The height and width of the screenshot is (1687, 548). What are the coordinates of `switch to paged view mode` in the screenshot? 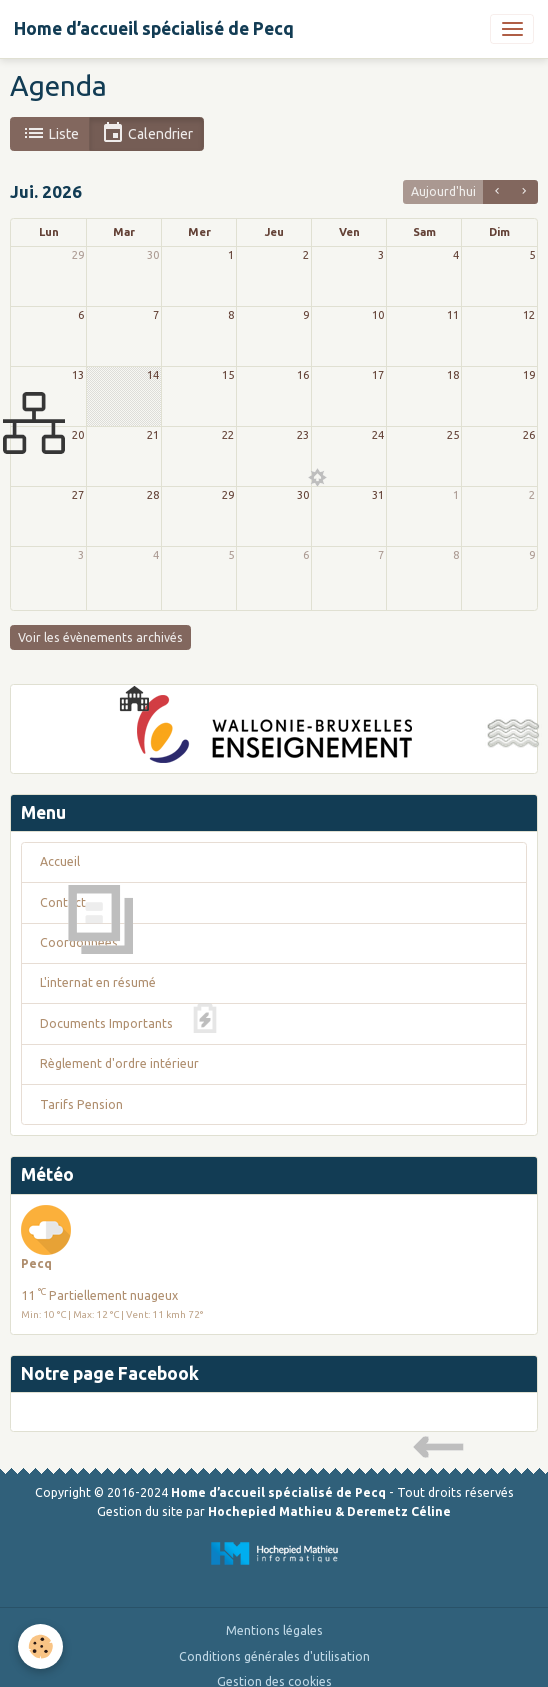 It's located at (98, 919).